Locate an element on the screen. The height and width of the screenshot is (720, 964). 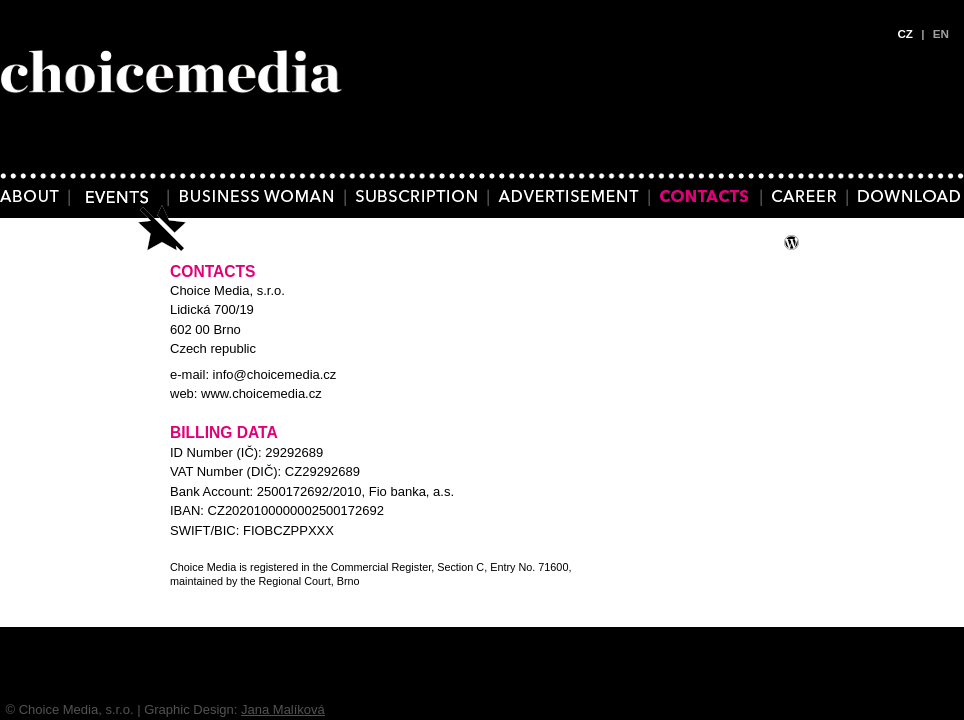
wordpress logo is located at coordinates (791, 242).